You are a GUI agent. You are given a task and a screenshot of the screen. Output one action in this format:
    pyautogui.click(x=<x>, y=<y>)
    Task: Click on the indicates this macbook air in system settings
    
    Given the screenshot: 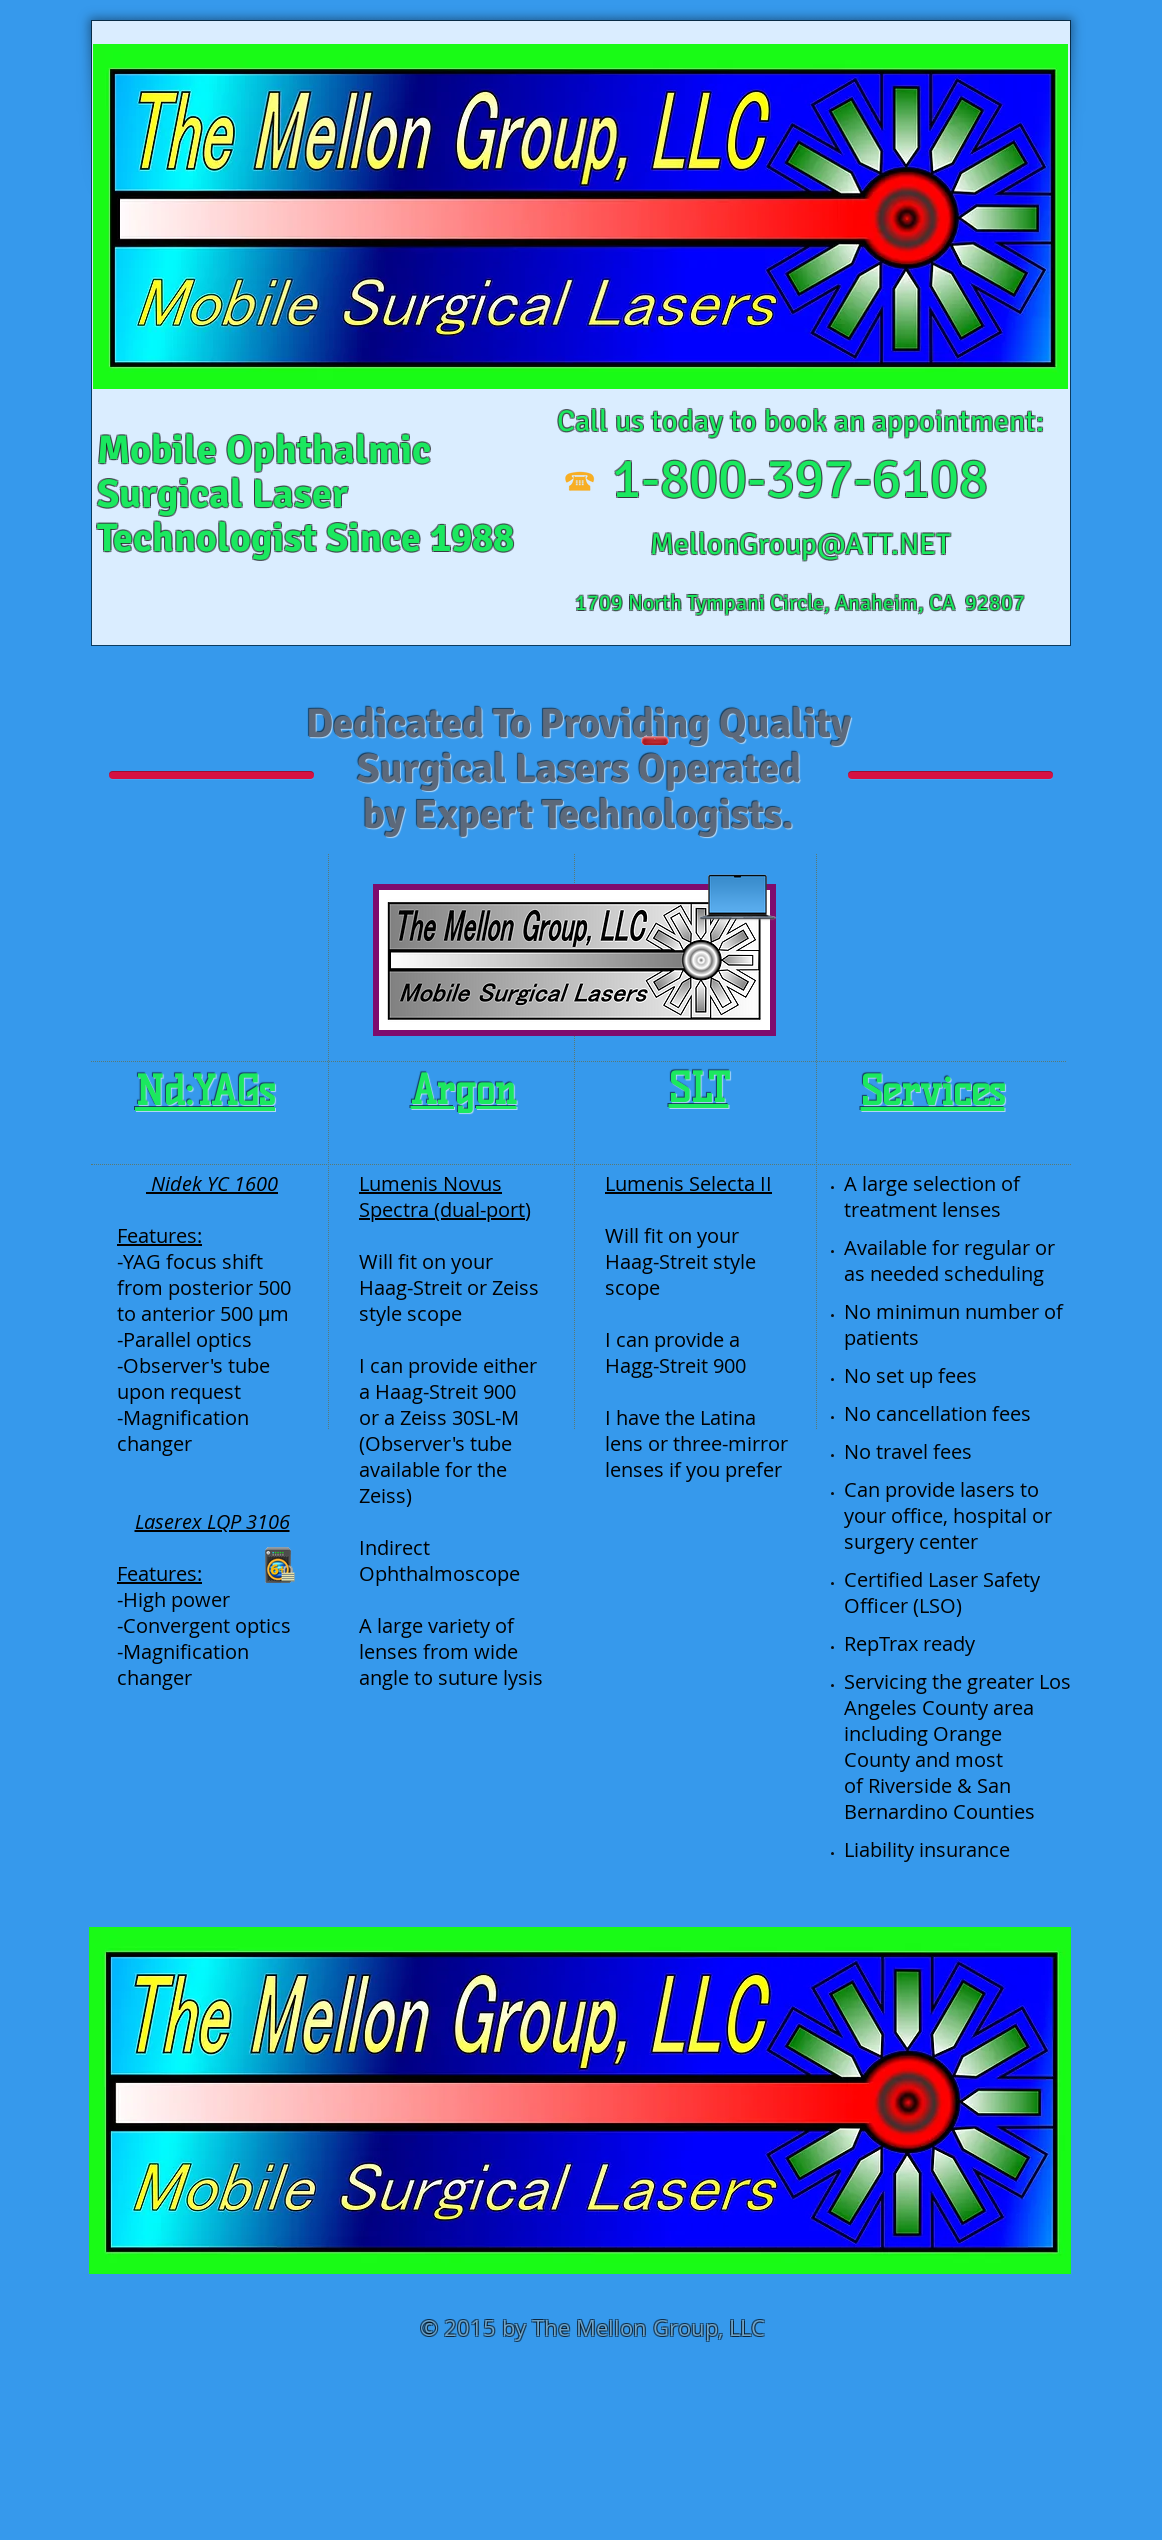 What is the action you would take?
    pyautogui.click(x=737, y=890)
    